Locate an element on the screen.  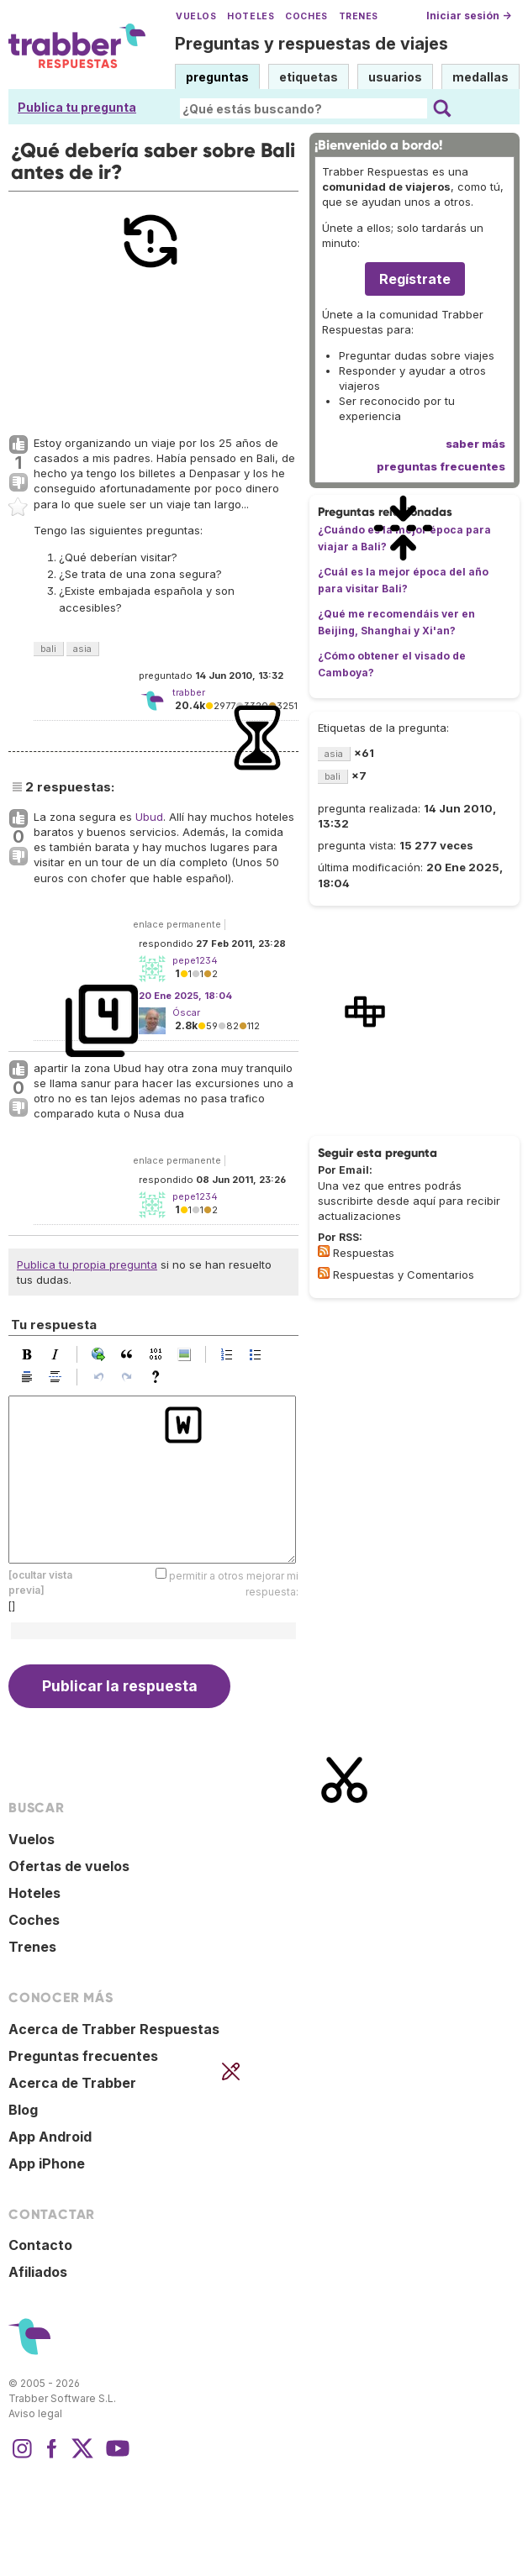
refresh required with warning or alert is located at coordinates (150, 241).